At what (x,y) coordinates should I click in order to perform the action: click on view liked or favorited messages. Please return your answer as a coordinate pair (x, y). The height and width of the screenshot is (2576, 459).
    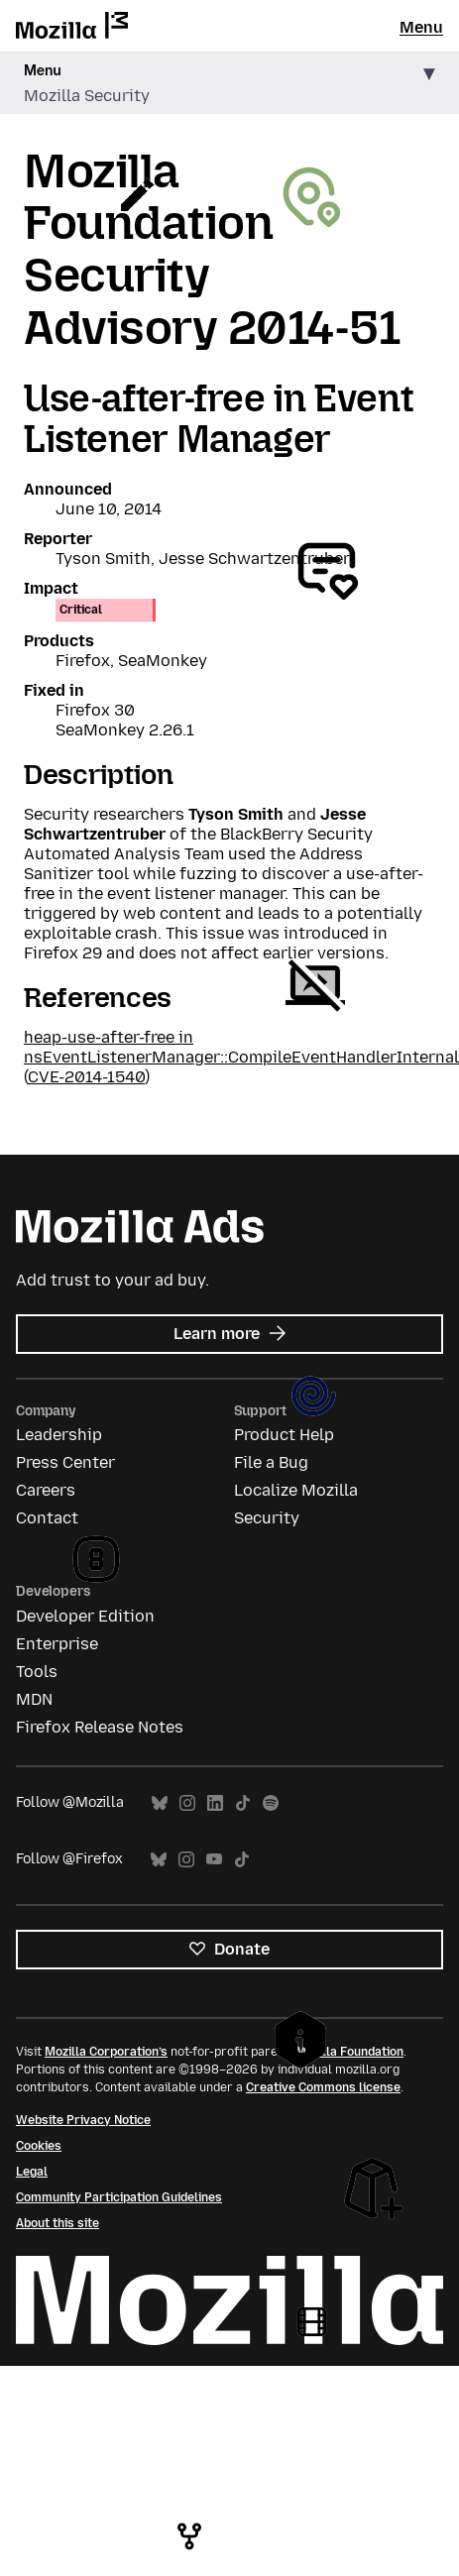
    Looking at the image, I should click on (326, 568).